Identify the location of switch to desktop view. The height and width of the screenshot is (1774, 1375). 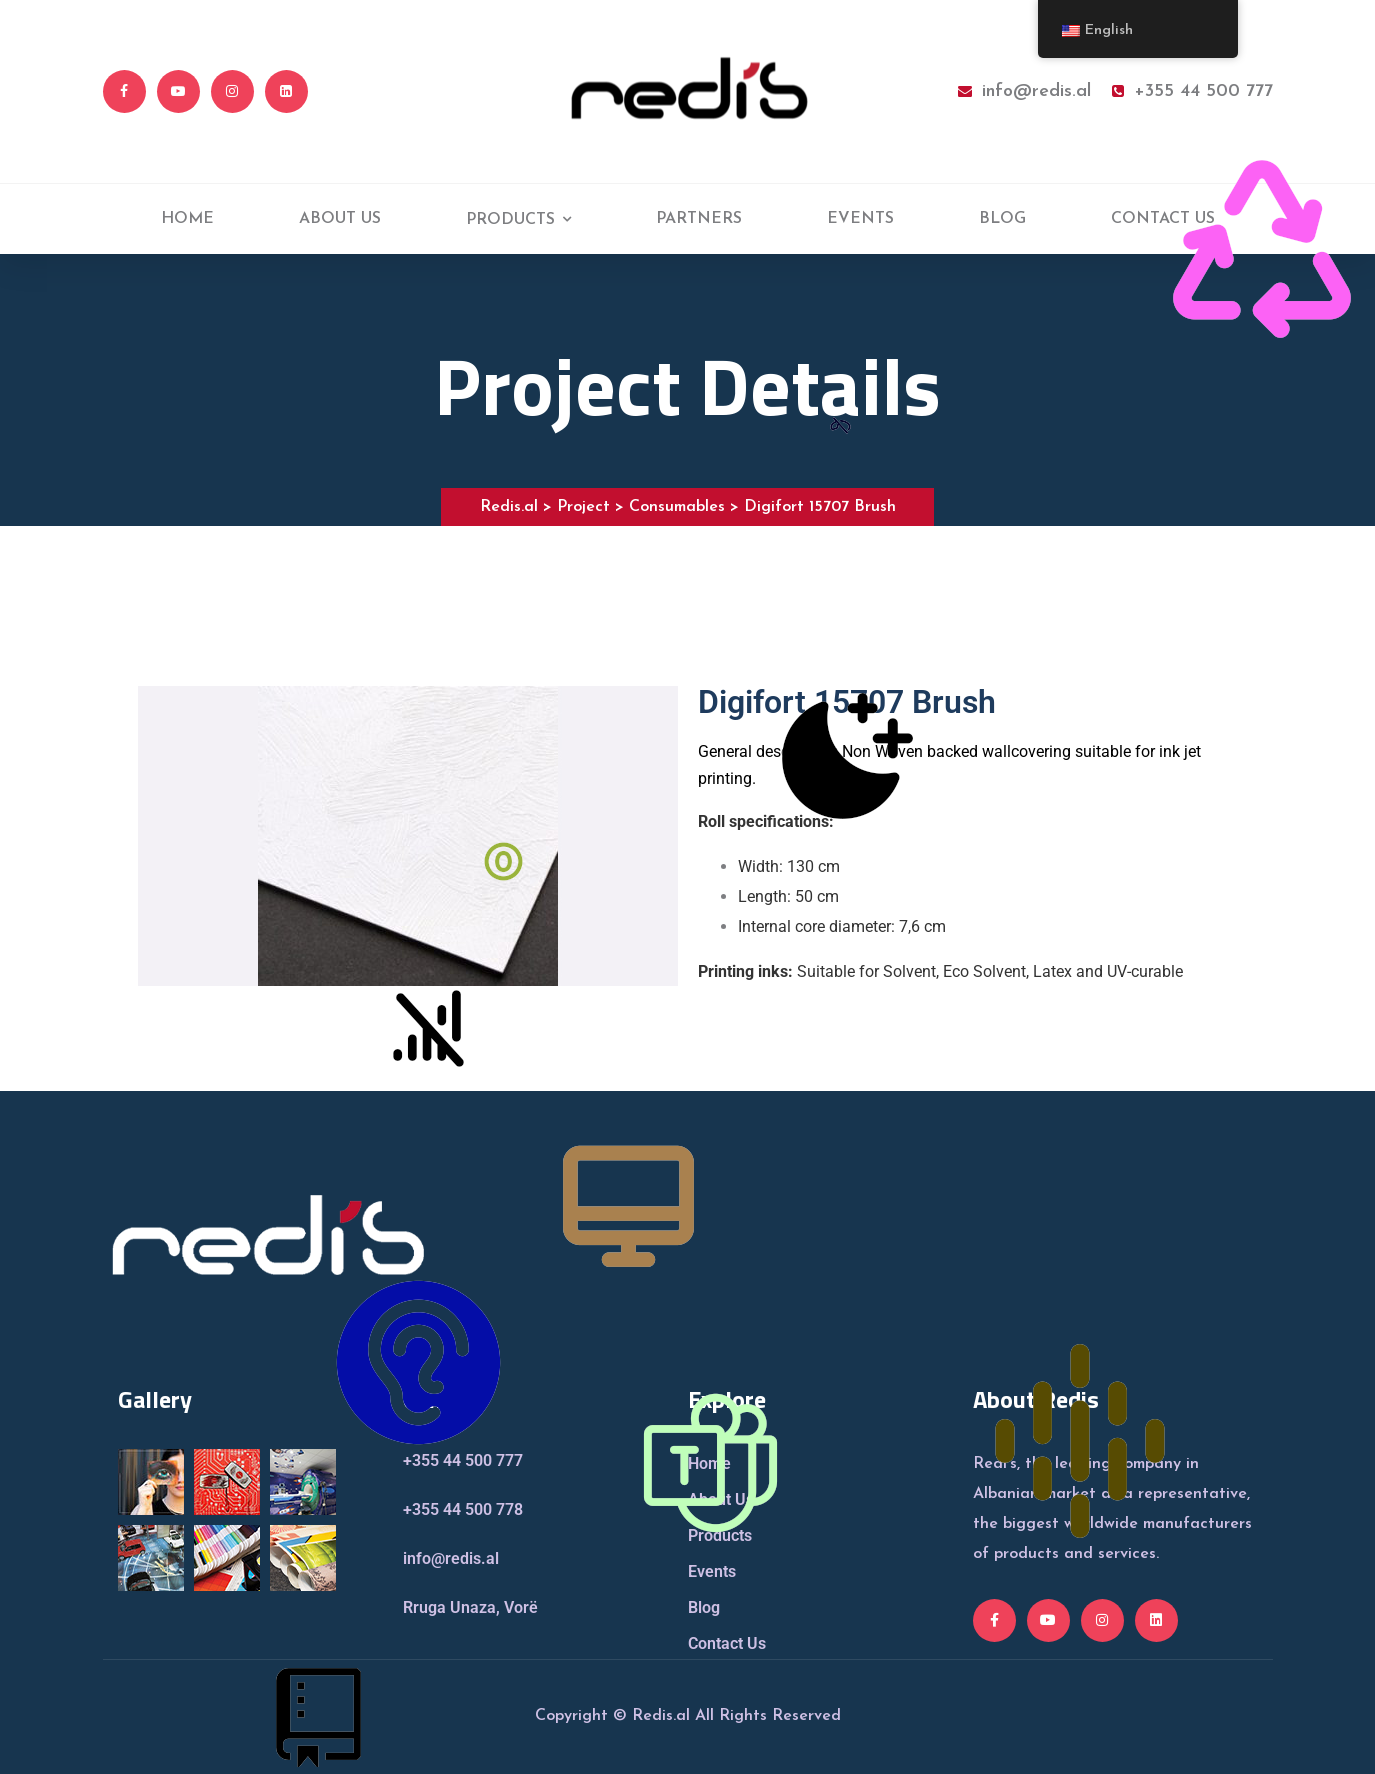
(628, 1201).